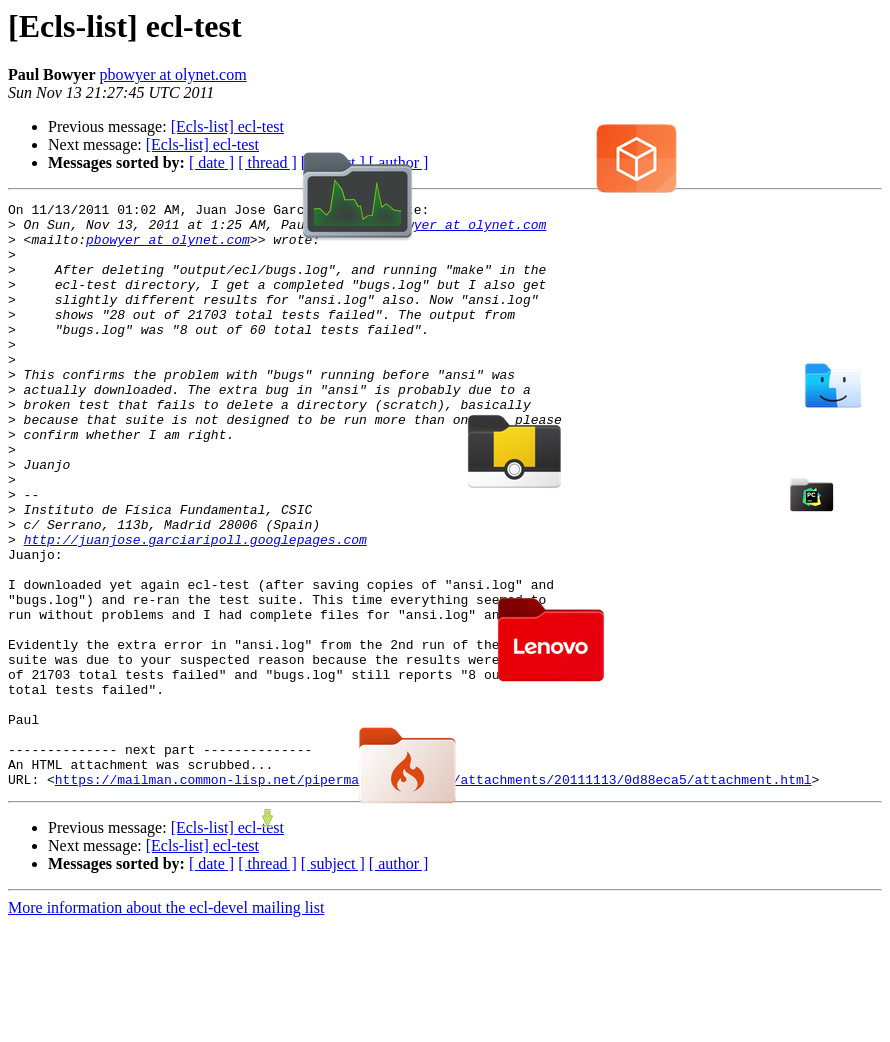 The height and width of the screenshot is (1042, 890). Describe the element at coordinates (636, 155) in the screenshot. I see `3D model file in STL binary format` at that location.